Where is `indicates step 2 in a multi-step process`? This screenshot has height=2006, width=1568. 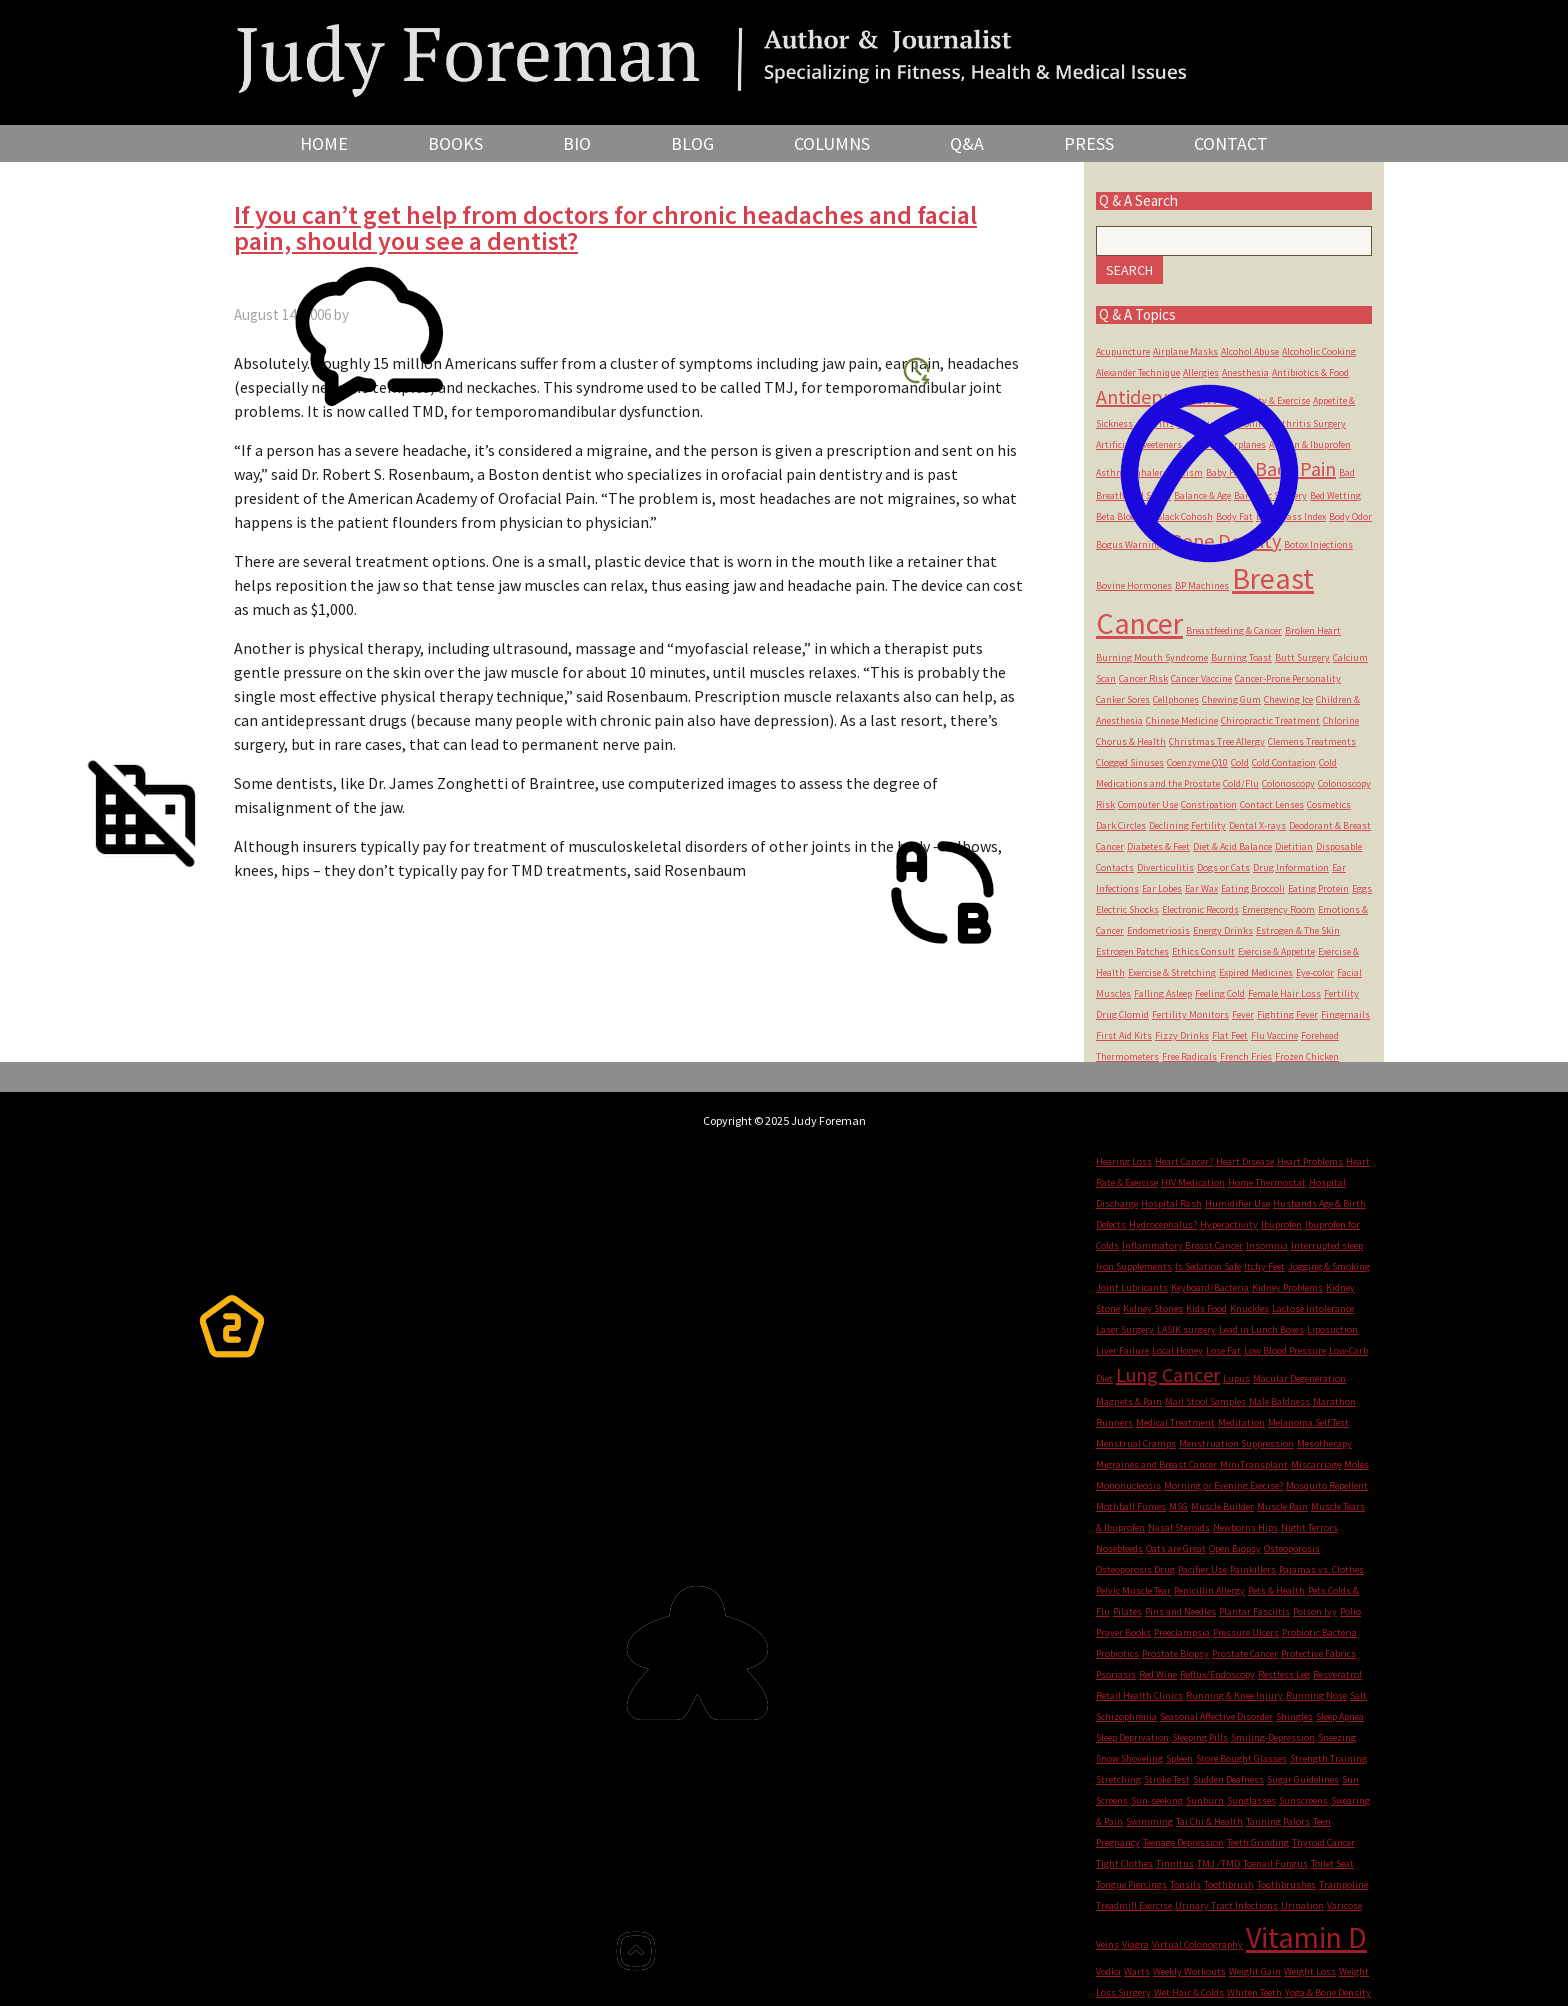
indicates step 2 in a multi-step process is located at coordinates (232, 1328).